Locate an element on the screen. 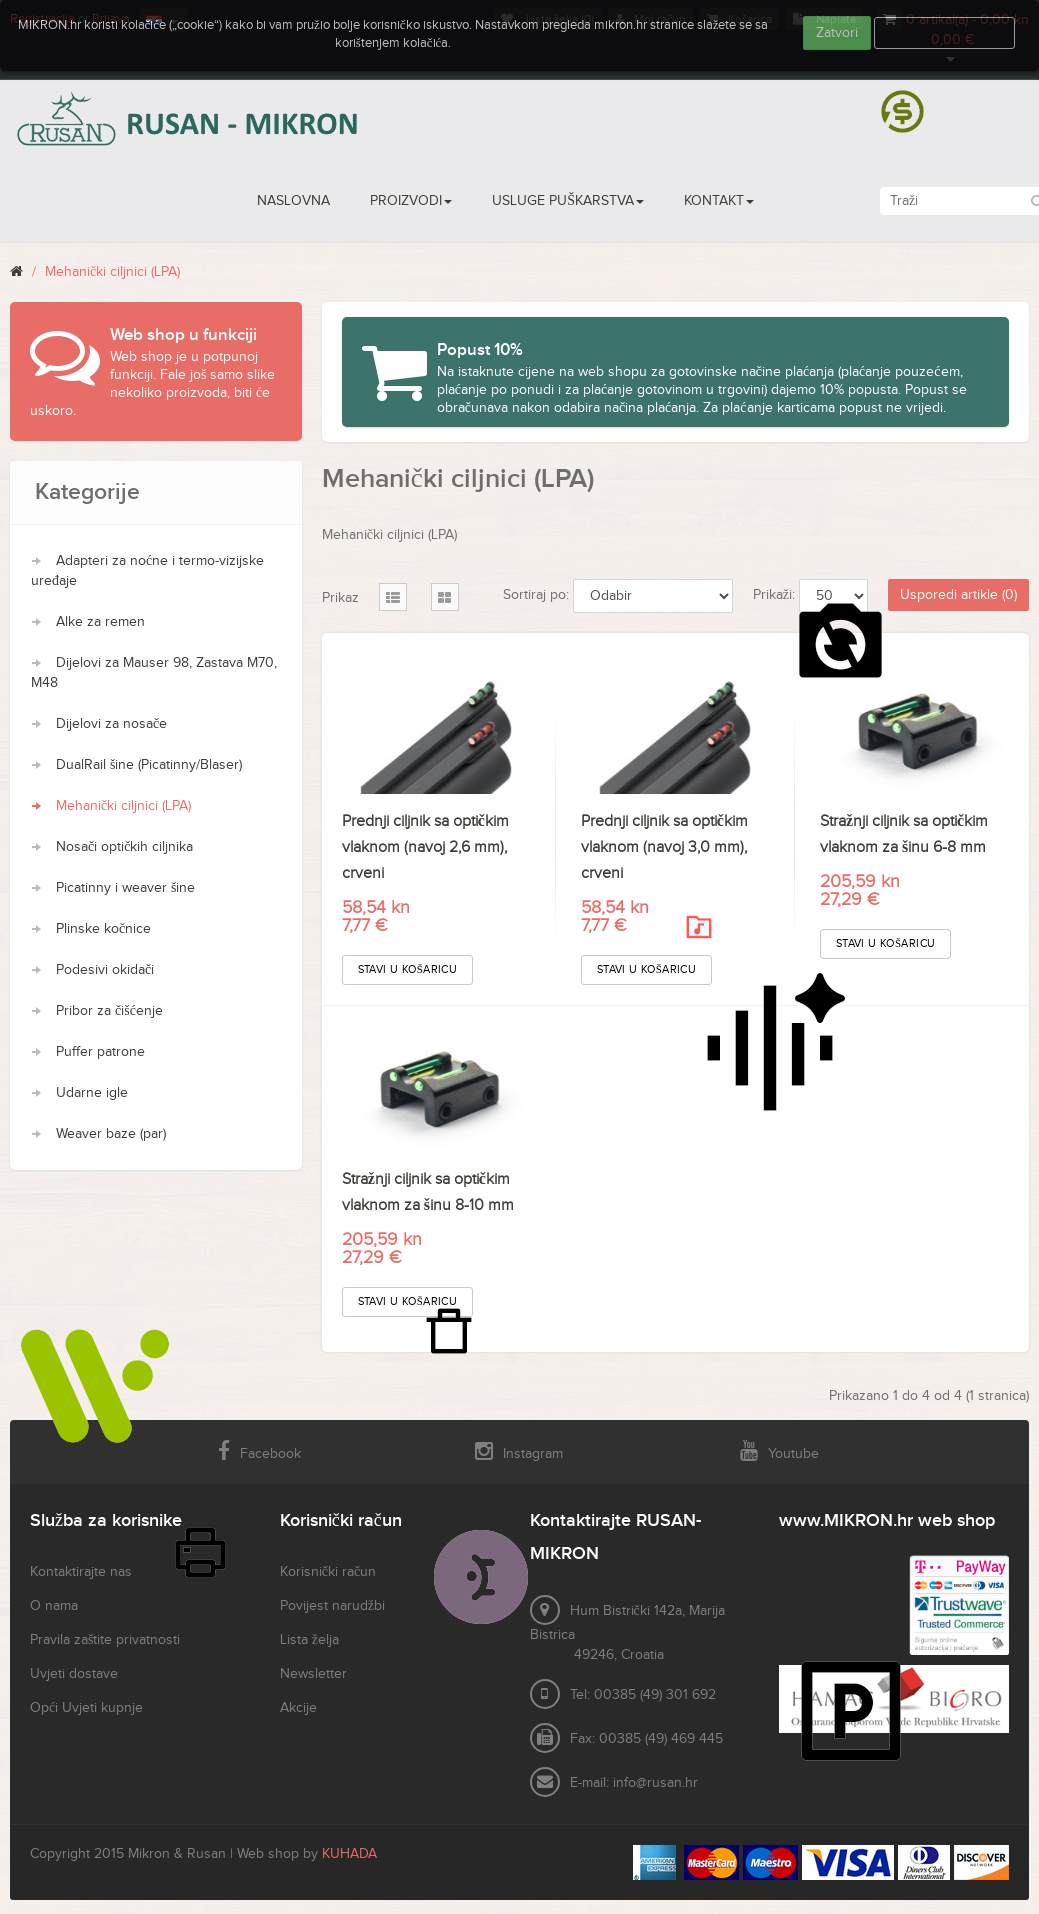  open Wear OS companion app is located at coordinates (95, 1386).